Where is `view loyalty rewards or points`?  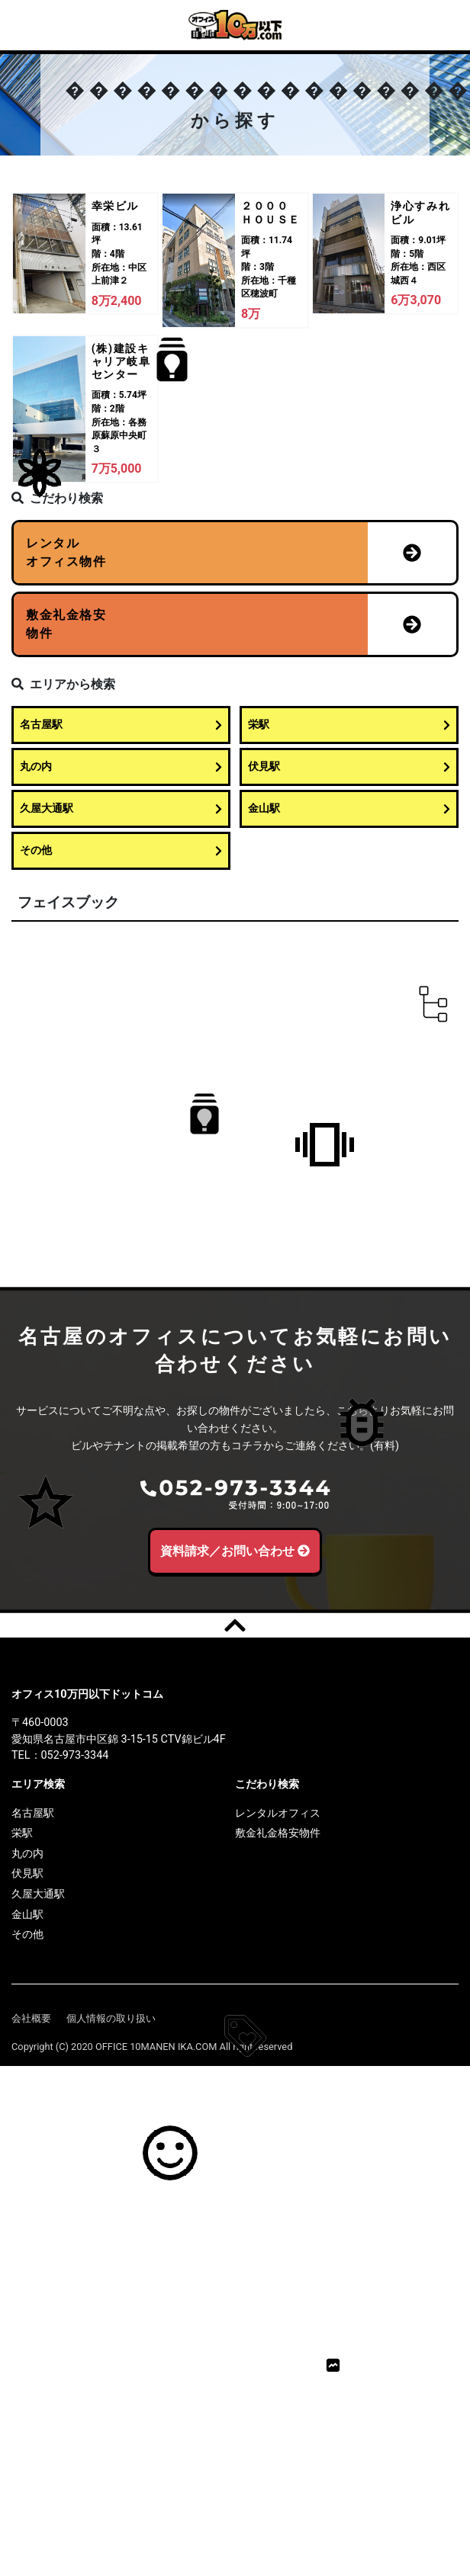
view loyalty rewards or points is located at coordinates (245, 2035).